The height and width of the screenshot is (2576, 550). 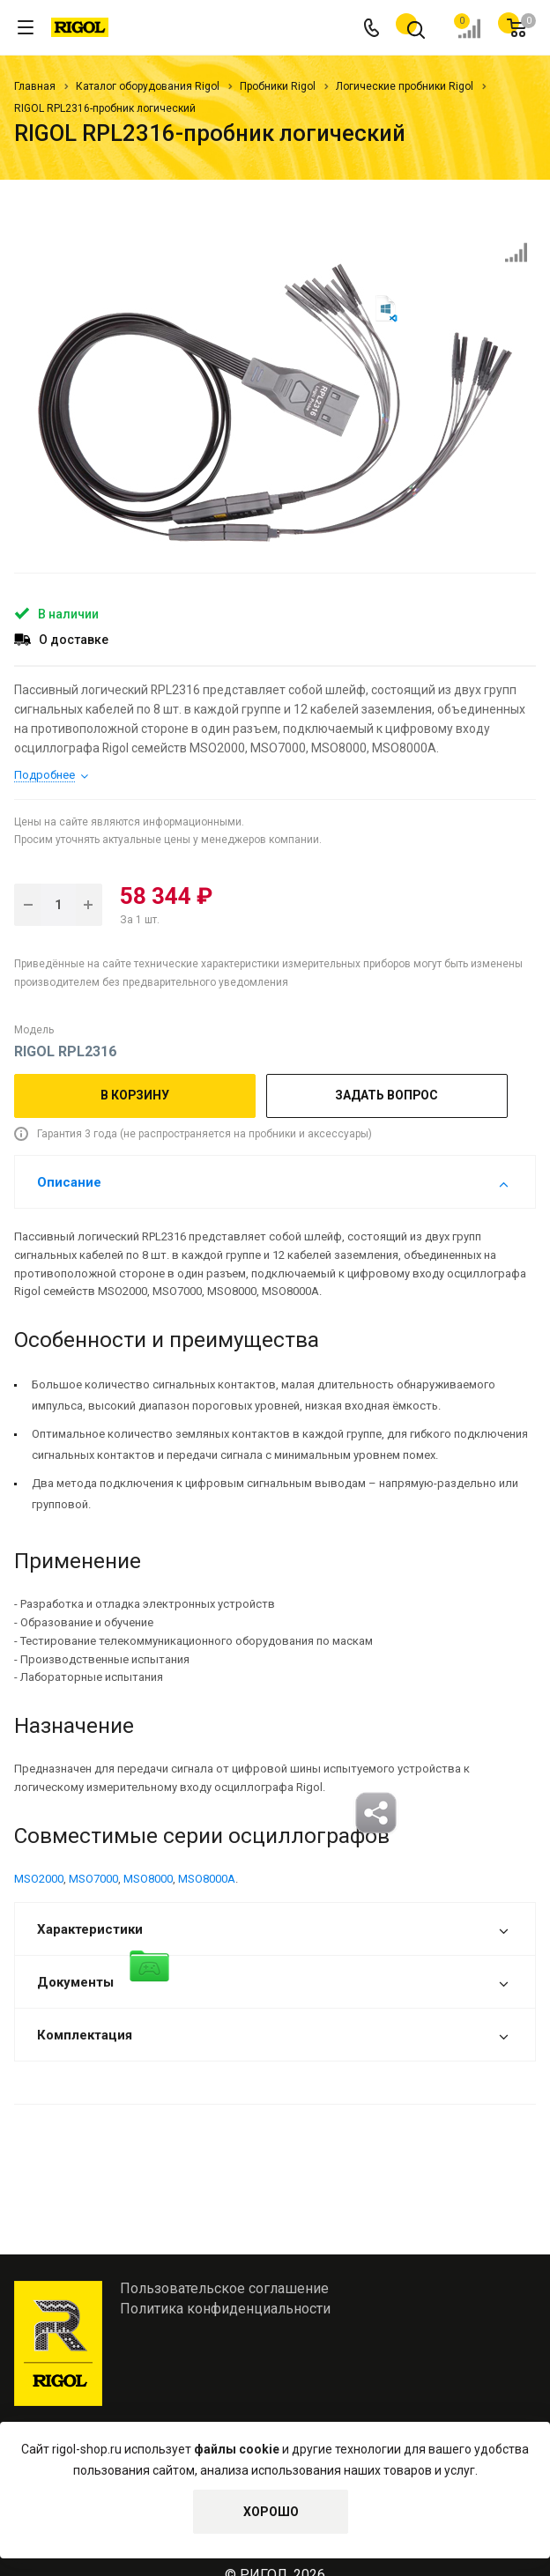 I want to click on open your games folder, so click(x=149, y=1965).